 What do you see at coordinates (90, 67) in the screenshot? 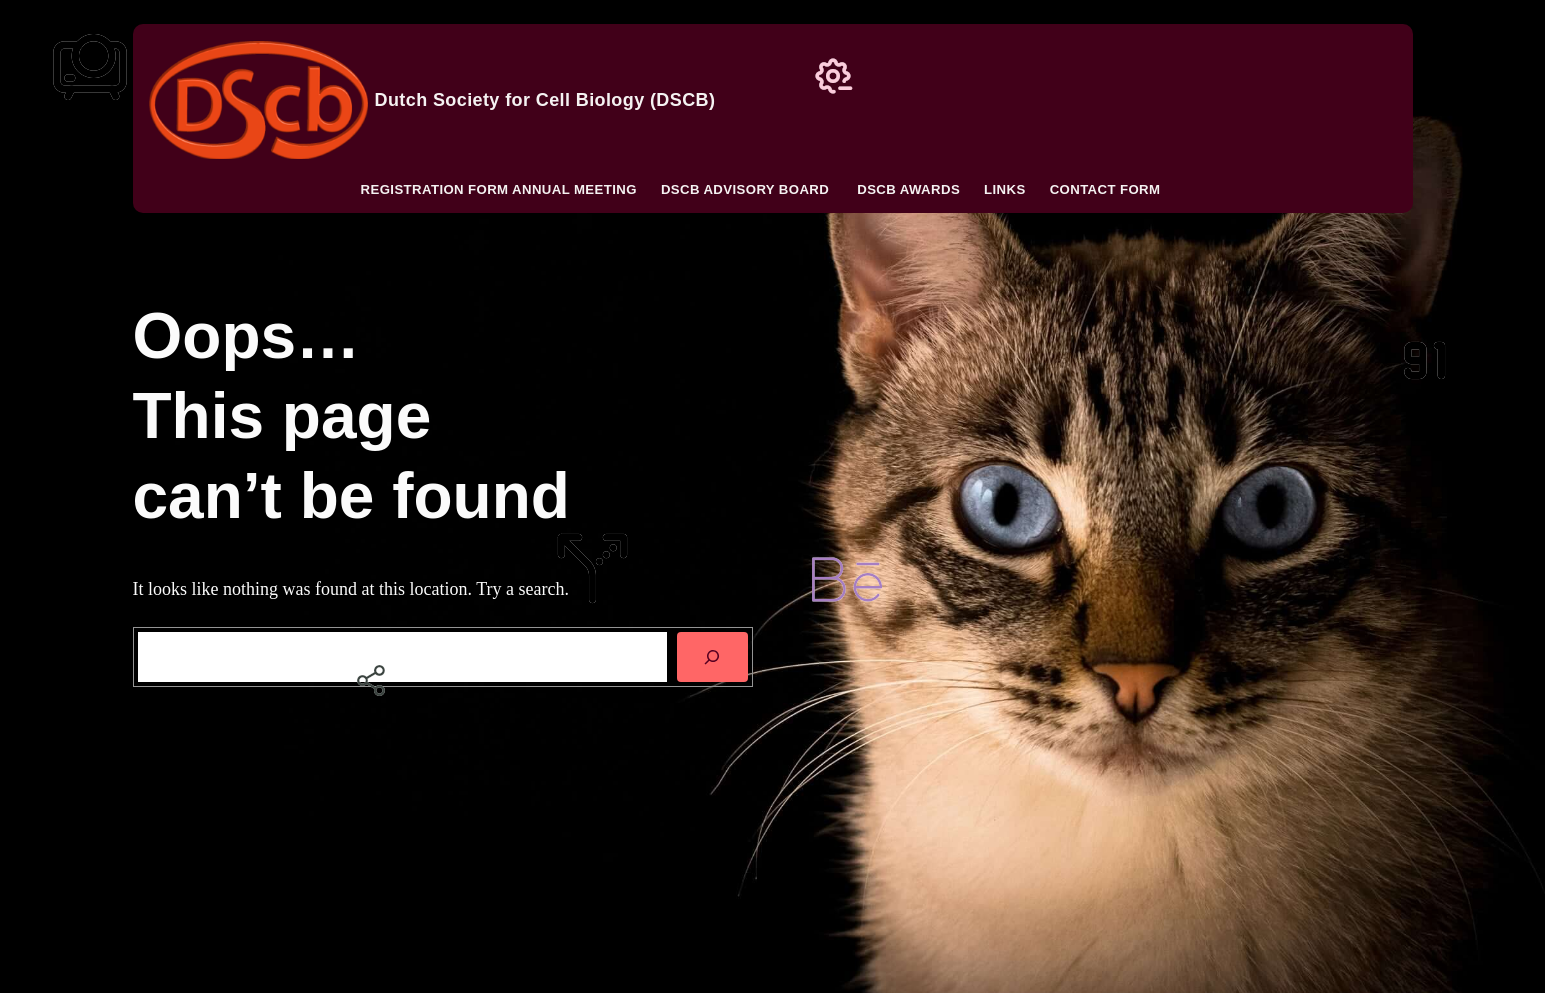
I see `connect to a projector device` at bounding box center [90, 67].